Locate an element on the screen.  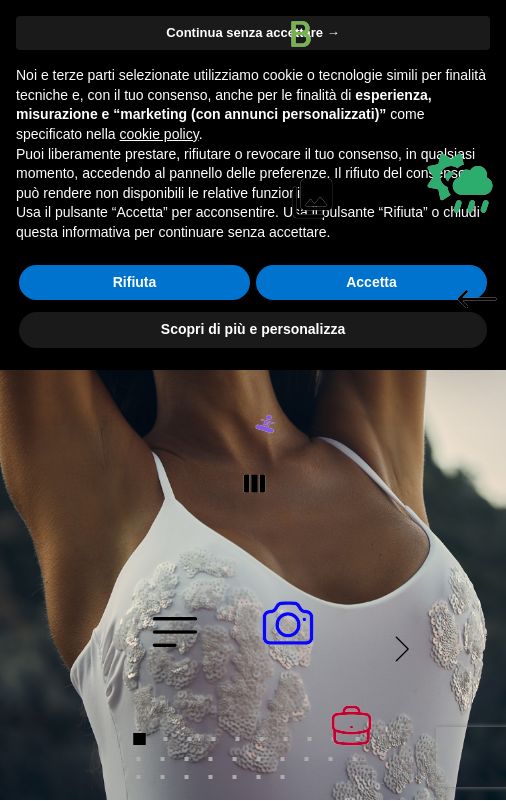
navigate to the next item or page is located at coordinates (401, 649).